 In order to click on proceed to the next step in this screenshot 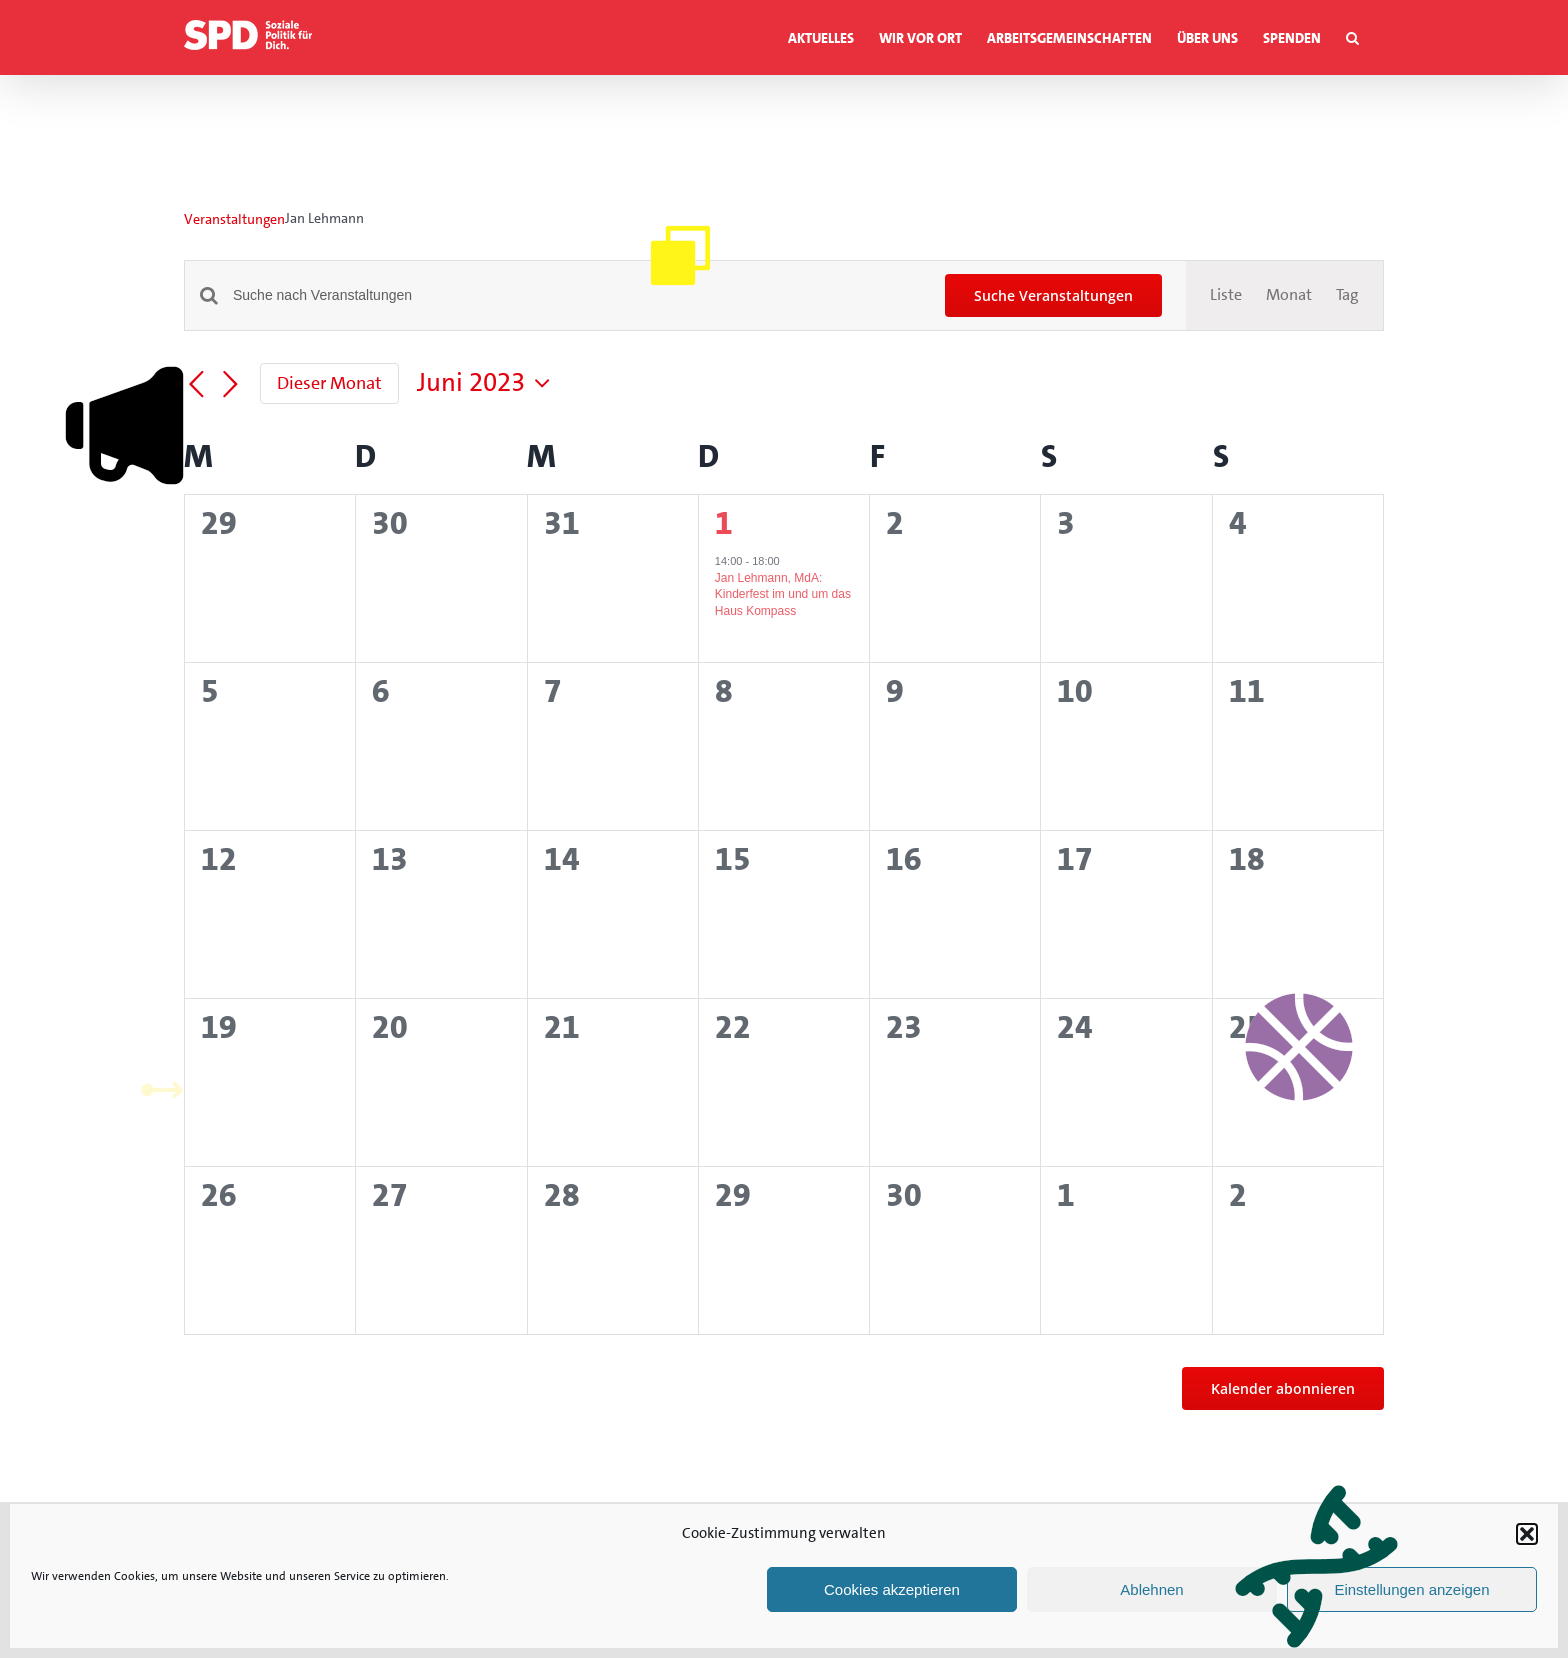, I will do `click(162, 1090)`.